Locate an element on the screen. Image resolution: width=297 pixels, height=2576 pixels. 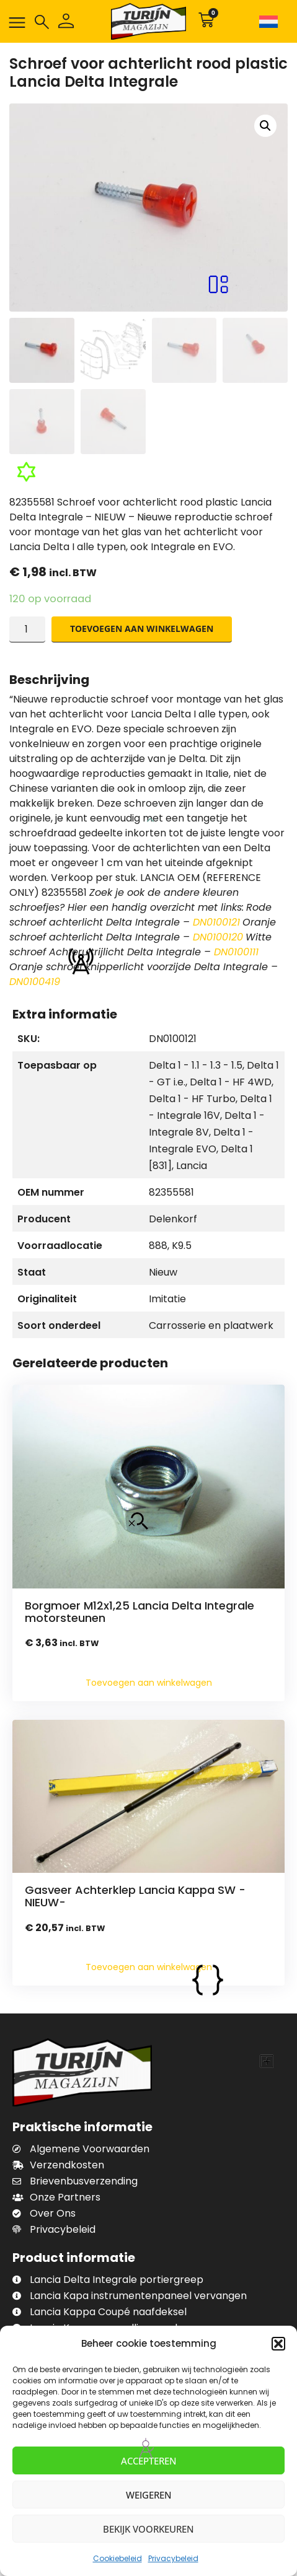
access drawing or drafting tools is located at coordinates (146, 2448).